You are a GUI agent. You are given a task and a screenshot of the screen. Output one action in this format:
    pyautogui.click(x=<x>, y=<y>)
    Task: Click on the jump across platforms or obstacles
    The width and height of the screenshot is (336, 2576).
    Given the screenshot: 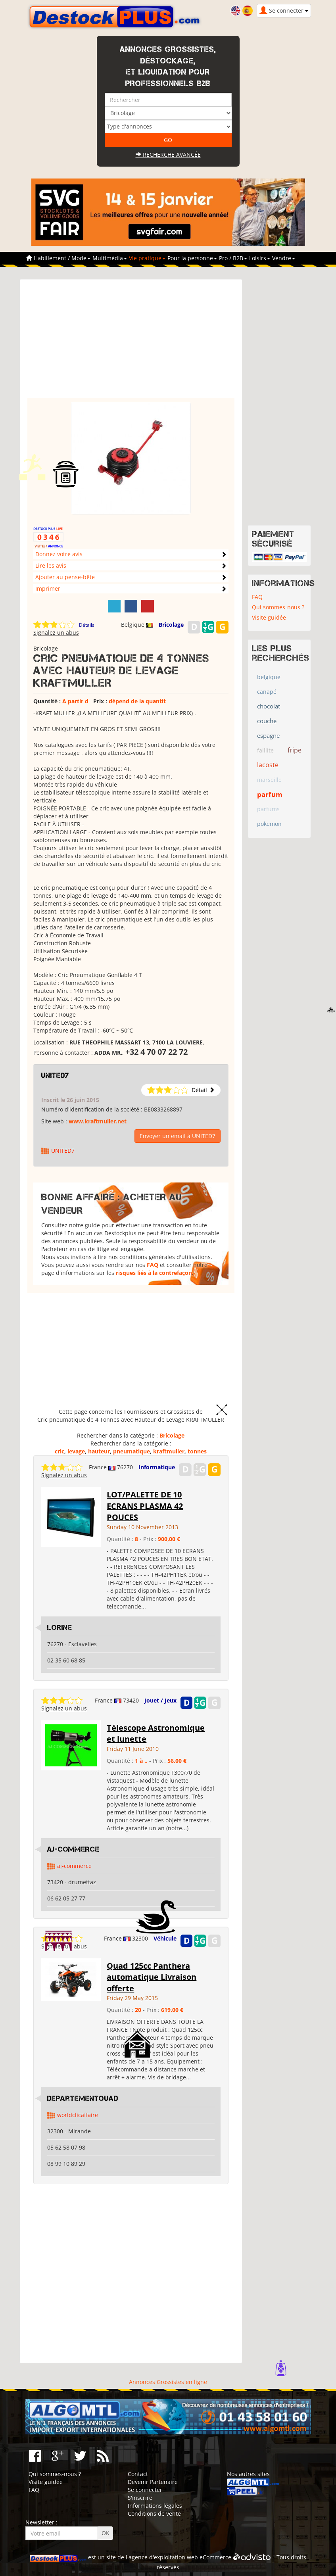 What is the action you would take?
    pyautogui.click(x=32, y=467)
    